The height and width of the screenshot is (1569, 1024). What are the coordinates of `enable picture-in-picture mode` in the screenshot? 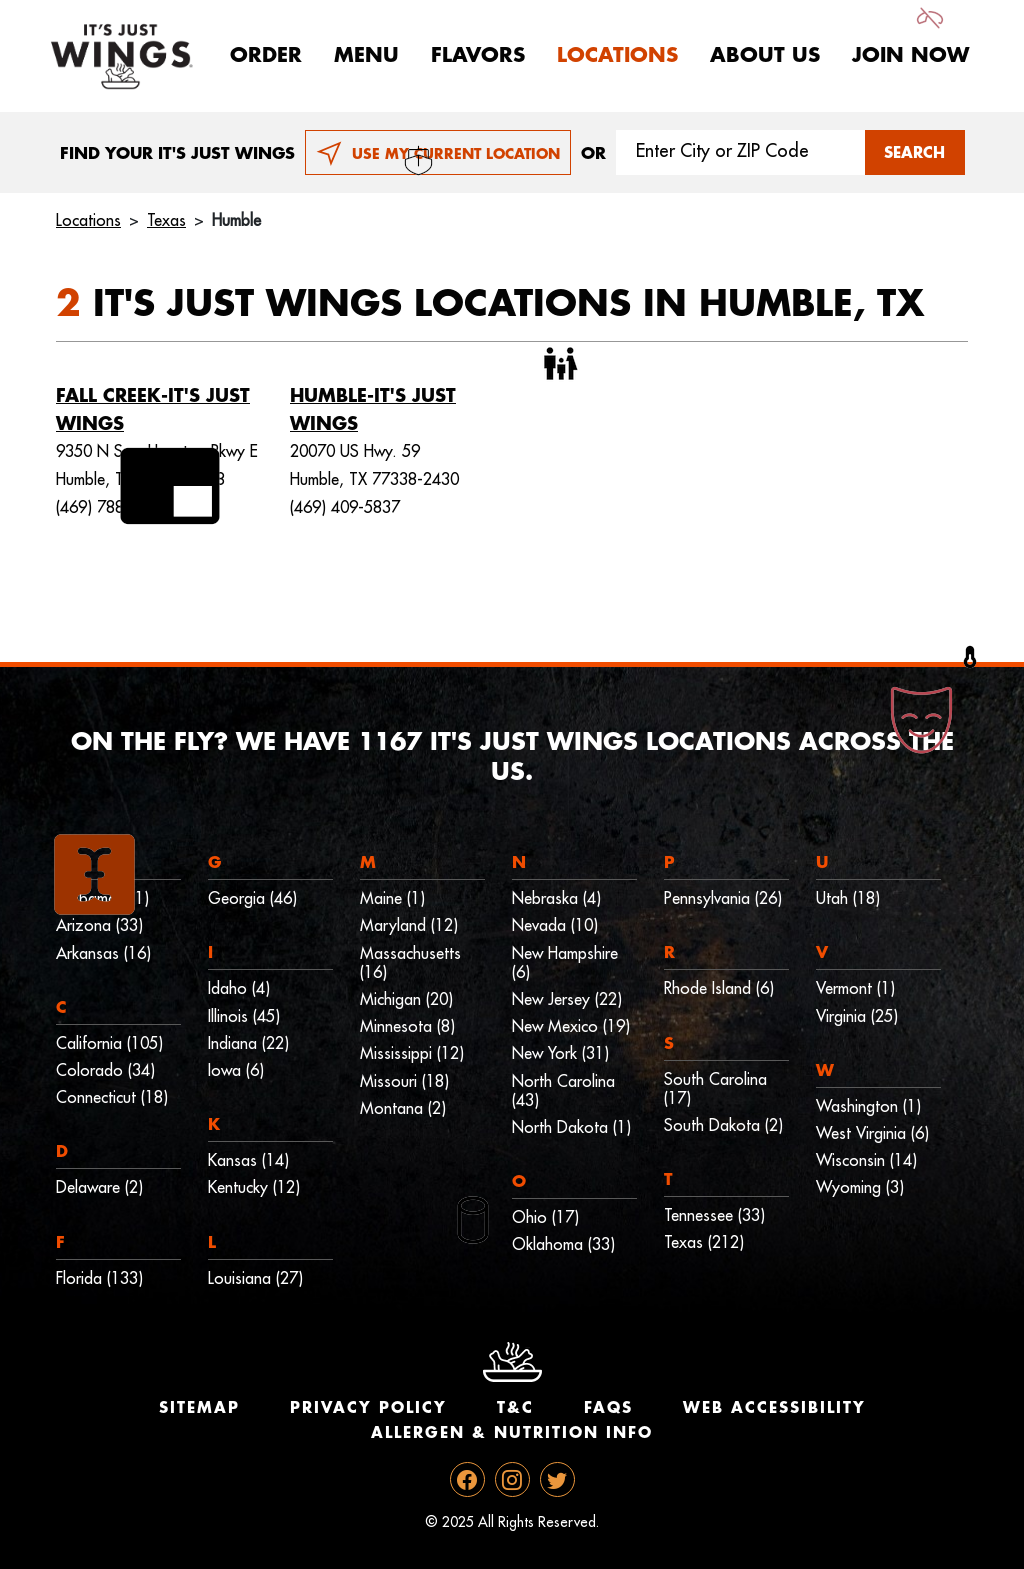 It's located at (170, 486).